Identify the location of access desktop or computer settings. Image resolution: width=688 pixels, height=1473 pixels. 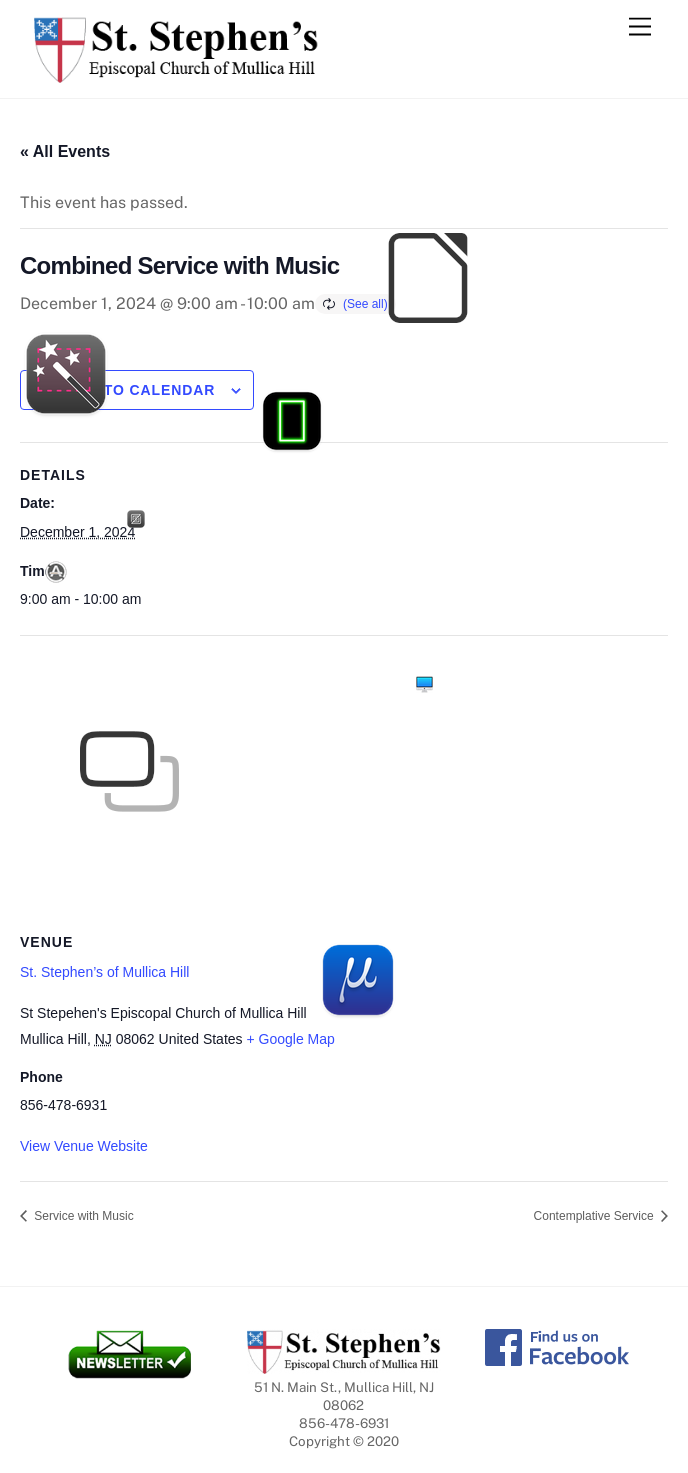
(424, 684).